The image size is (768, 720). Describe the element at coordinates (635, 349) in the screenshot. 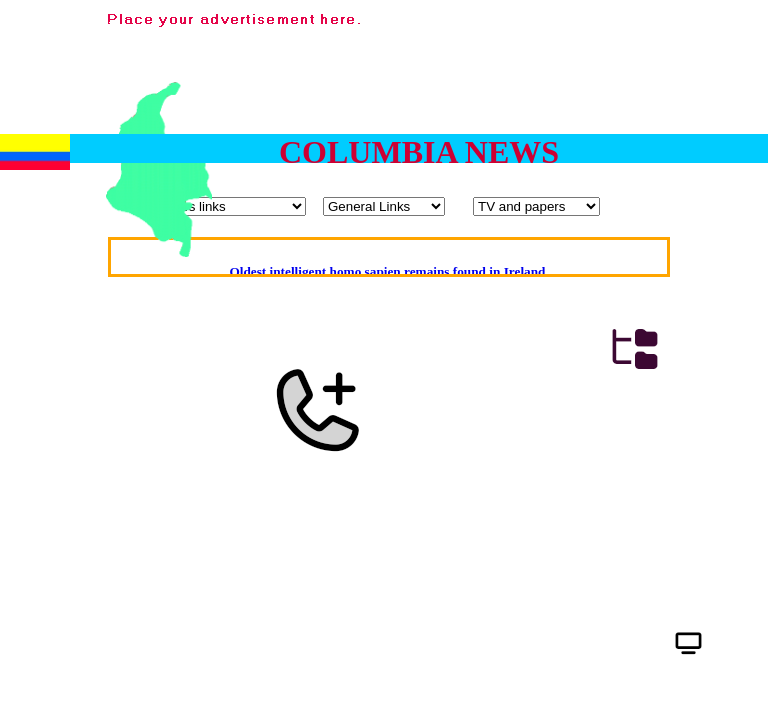

I see `browse folder hierarchy` at that location.